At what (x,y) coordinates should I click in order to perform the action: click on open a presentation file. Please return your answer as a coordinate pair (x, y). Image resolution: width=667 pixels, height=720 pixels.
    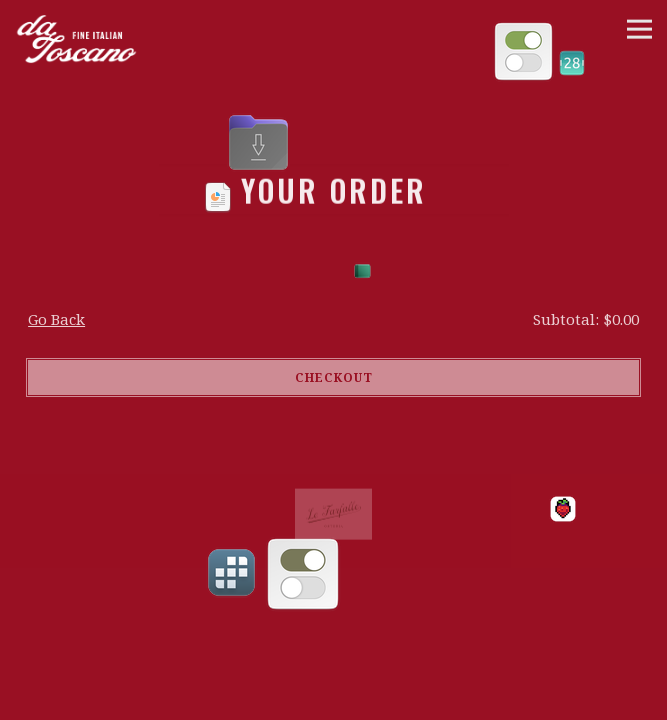
    Looking at the image, I should click on (218, 197).